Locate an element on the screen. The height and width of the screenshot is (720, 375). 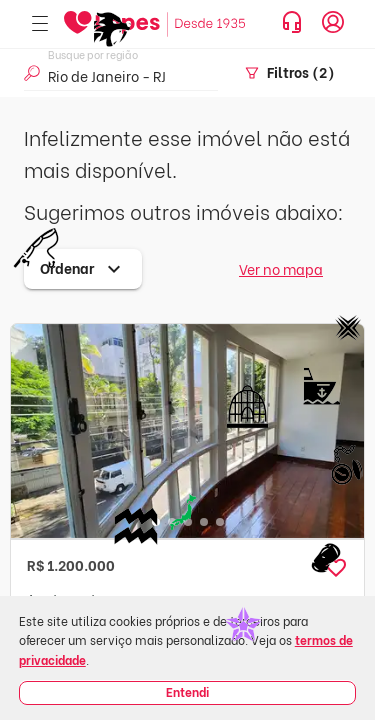
select japan as your region or country is located at coordinates (183, 512).